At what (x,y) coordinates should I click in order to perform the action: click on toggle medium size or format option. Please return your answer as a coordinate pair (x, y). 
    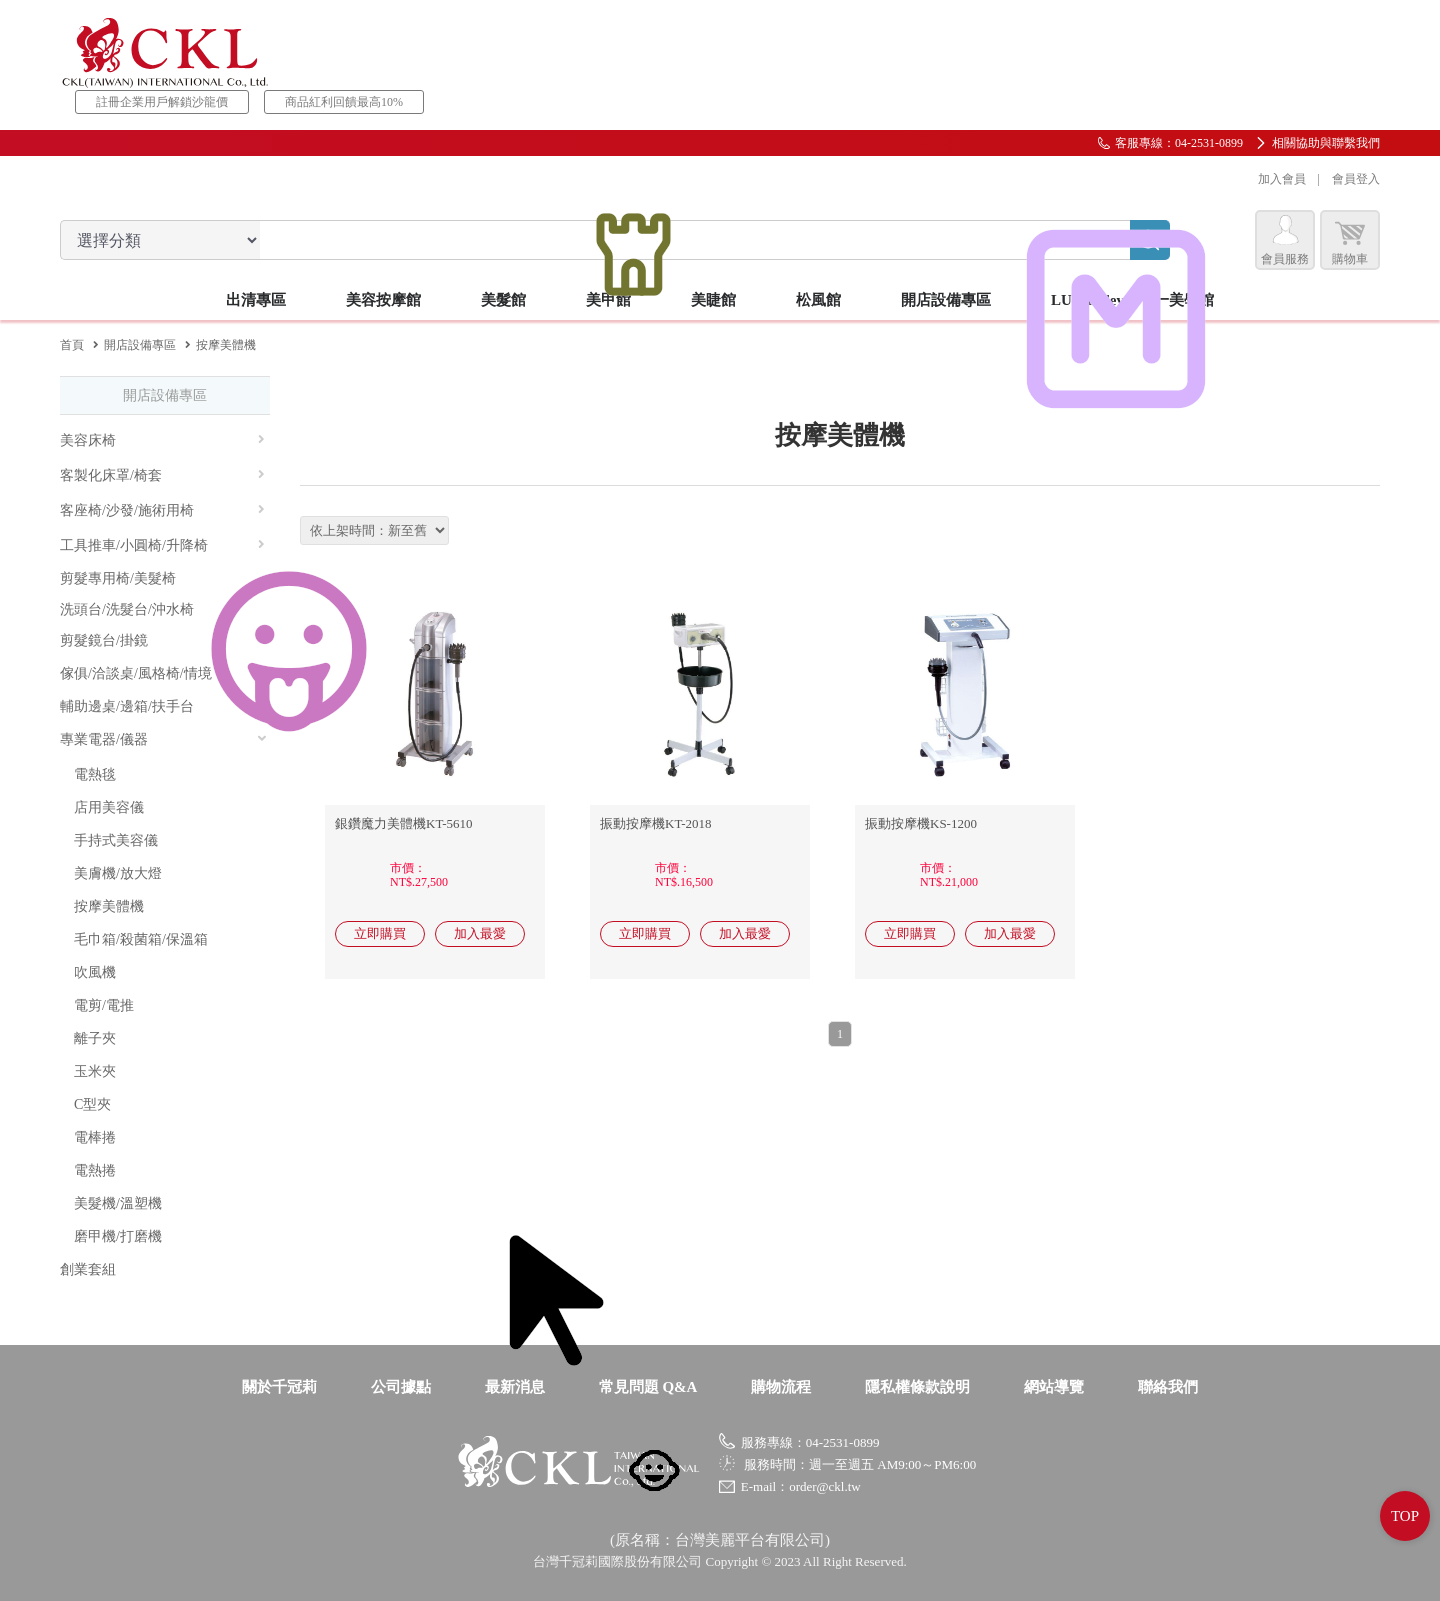
    Looking at the image, I should click on (1116, 319).